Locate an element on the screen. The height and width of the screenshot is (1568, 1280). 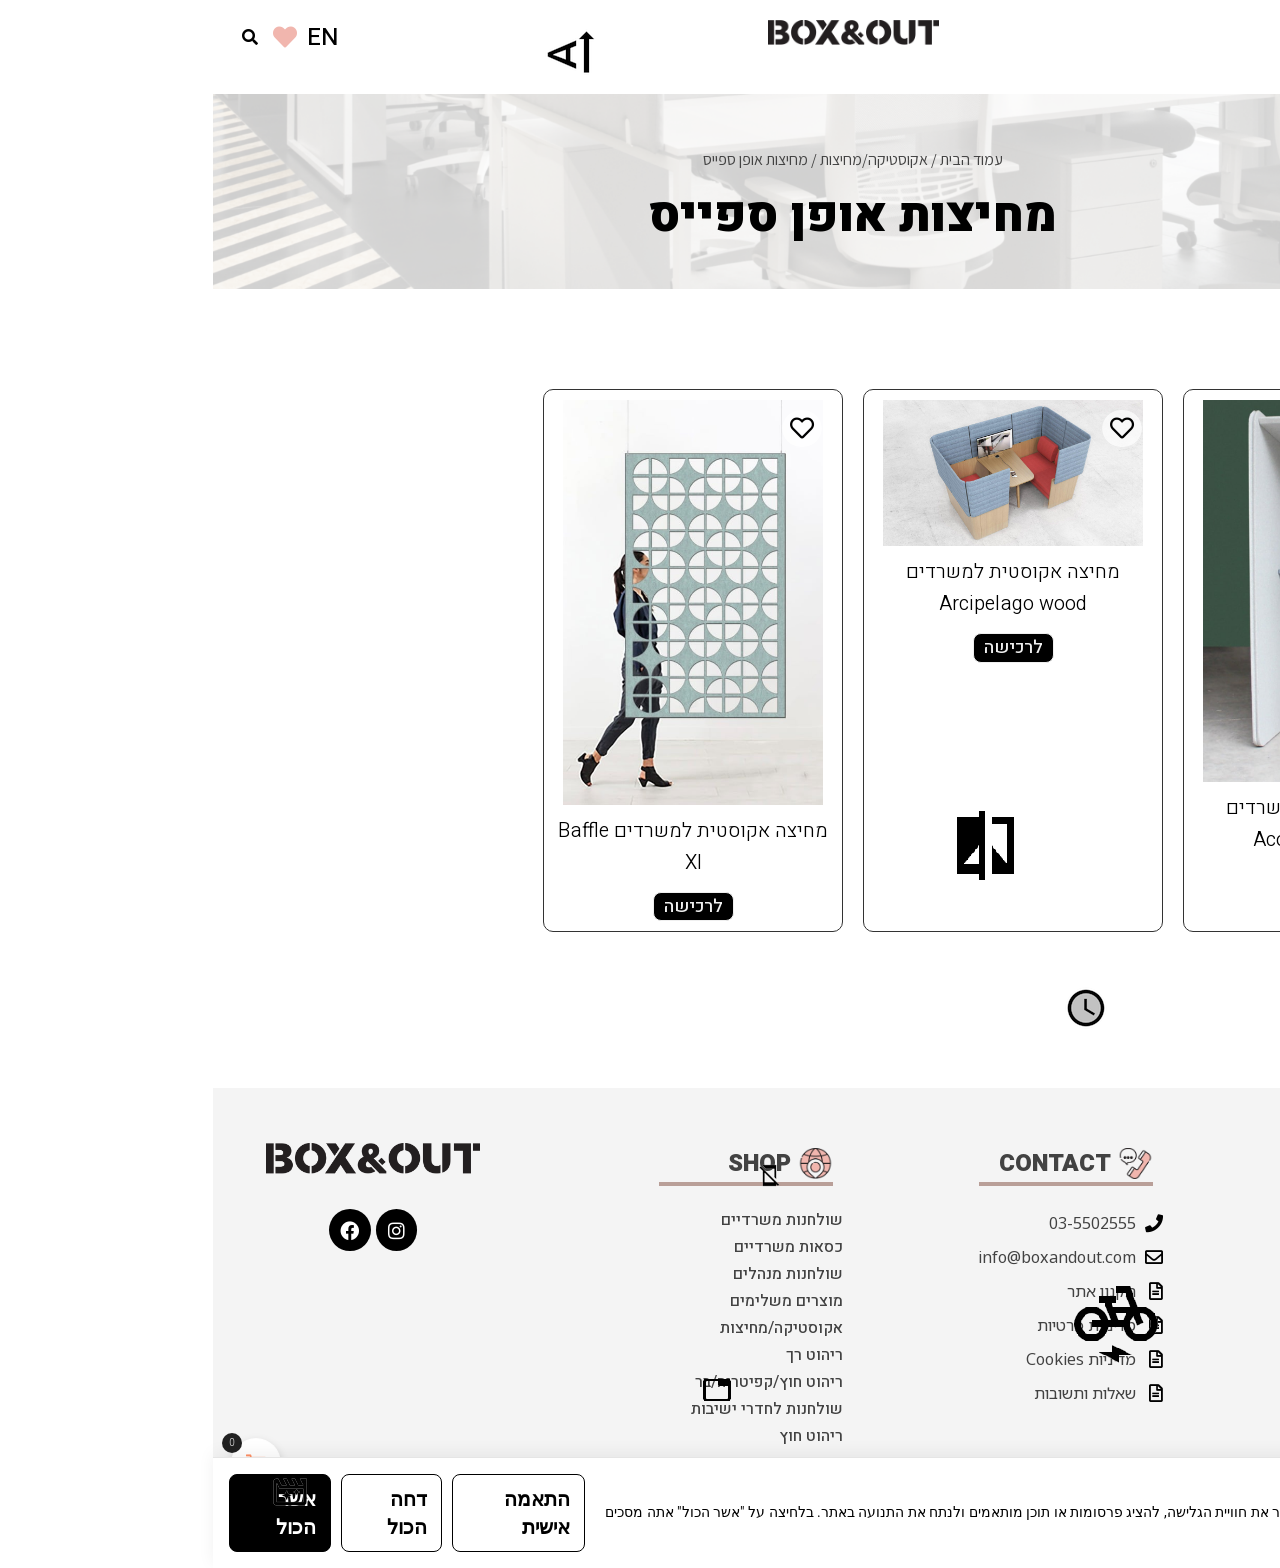
disable mobile device or phone features is located at coordinates (769, 1175).